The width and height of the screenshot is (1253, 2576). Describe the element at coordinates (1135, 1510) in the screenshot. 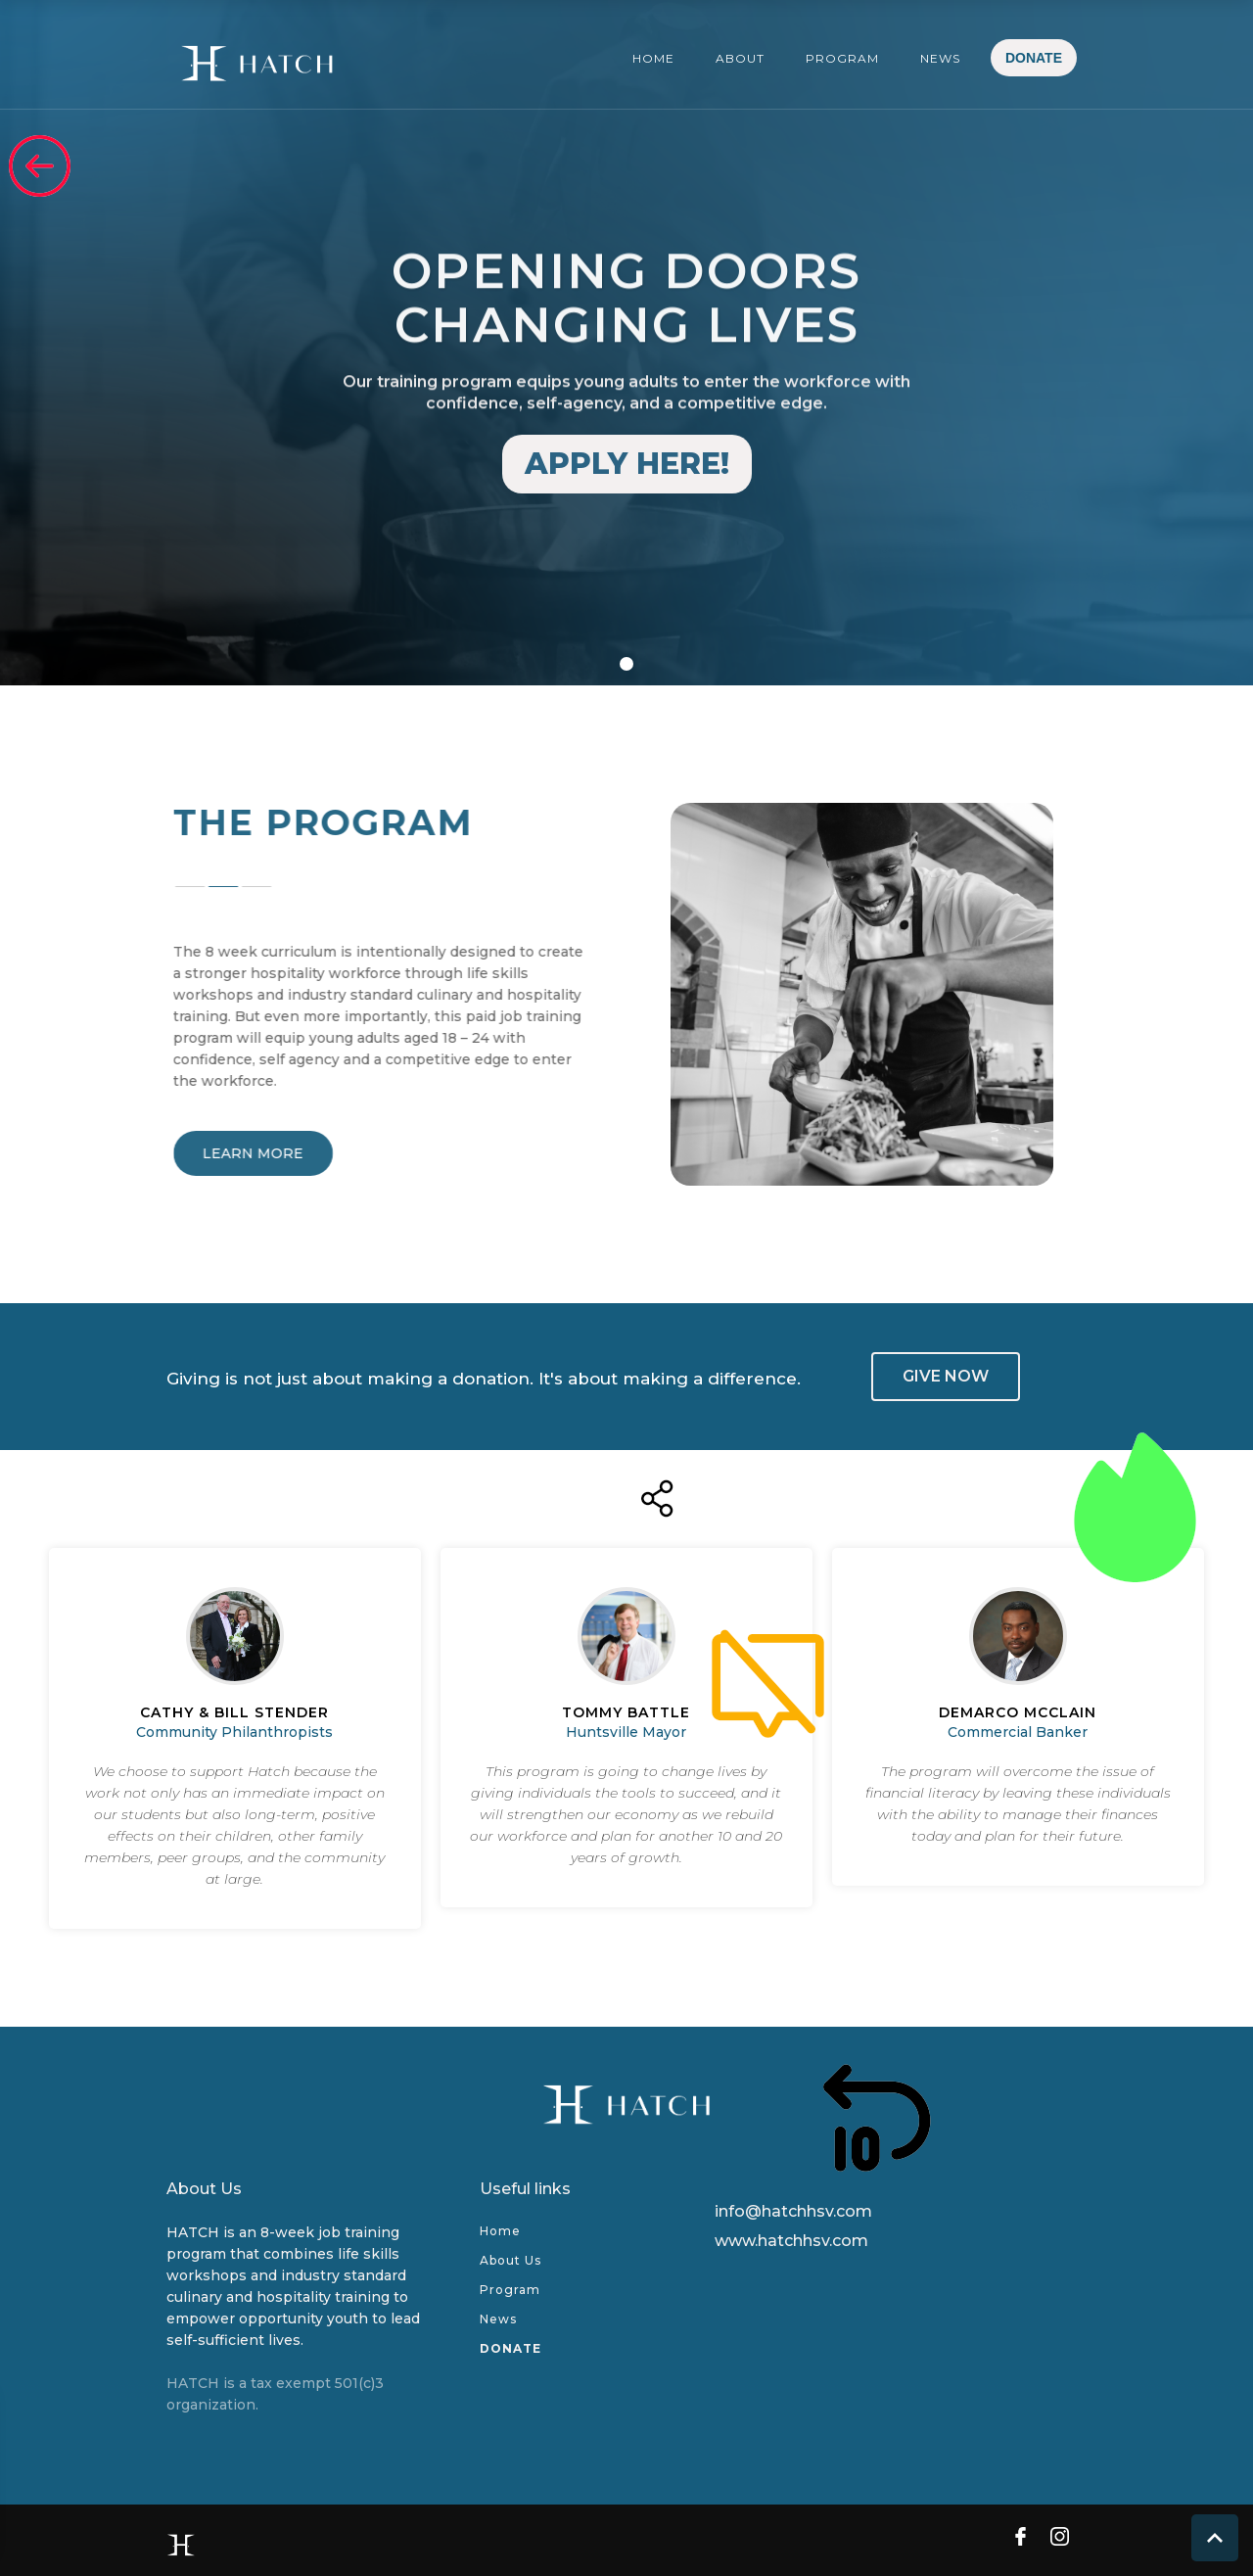

I see `indicates trending or hot content` at that location.